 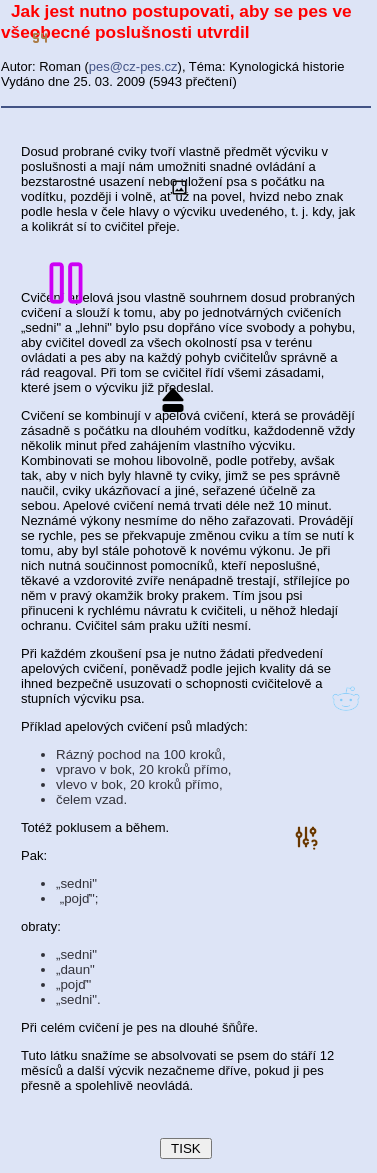 I want to click on access settings help or FAQ, so click(x=306, y=837).